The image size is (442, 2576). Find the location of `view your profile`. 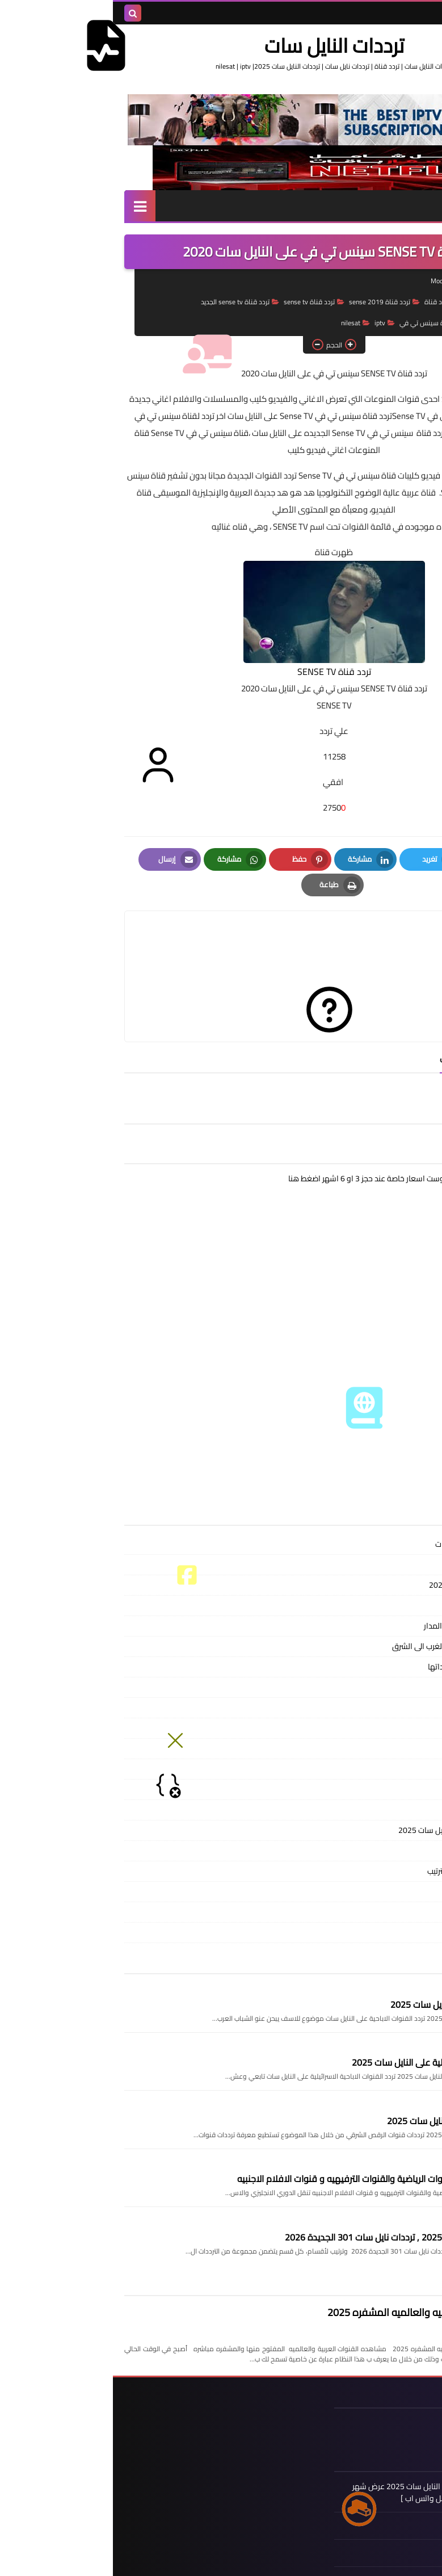

view your profile is located at coordinates (158, 765).